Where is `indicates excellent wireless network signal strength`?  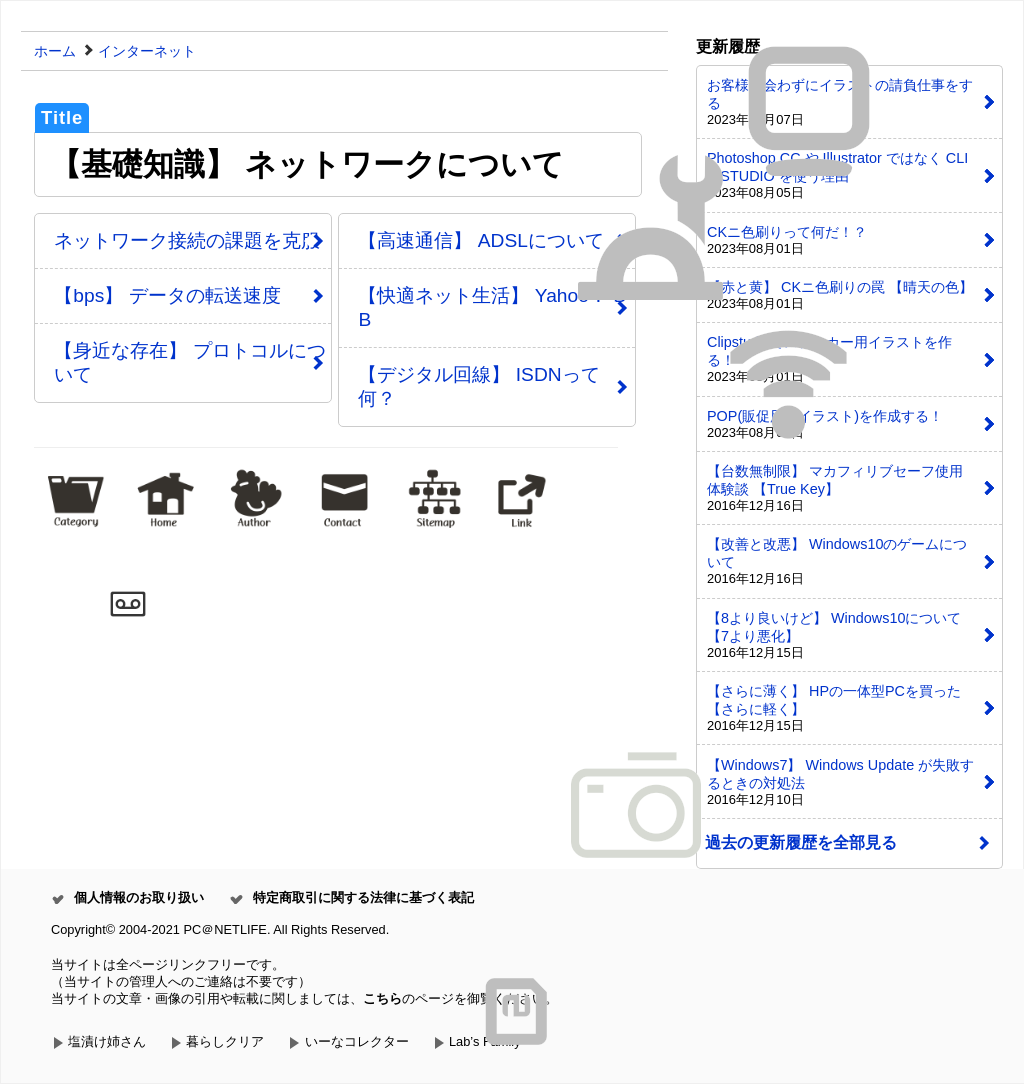 indicates excellent wireless network signal strength is located at coordinates (788, 380).